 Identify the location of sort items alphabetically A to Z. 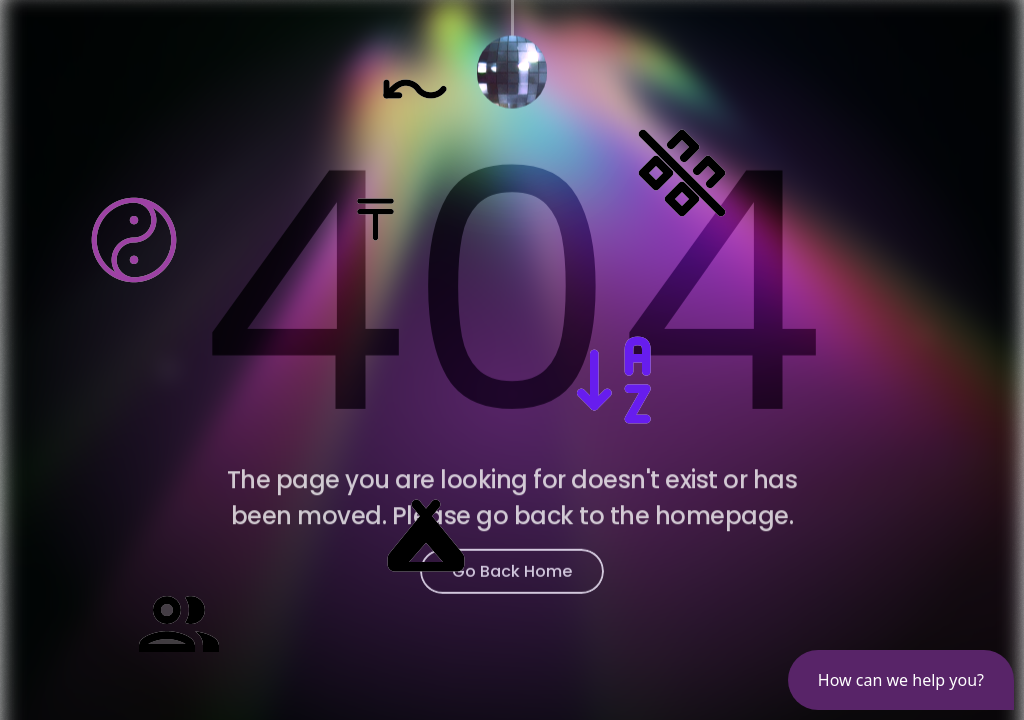
(616, 380).